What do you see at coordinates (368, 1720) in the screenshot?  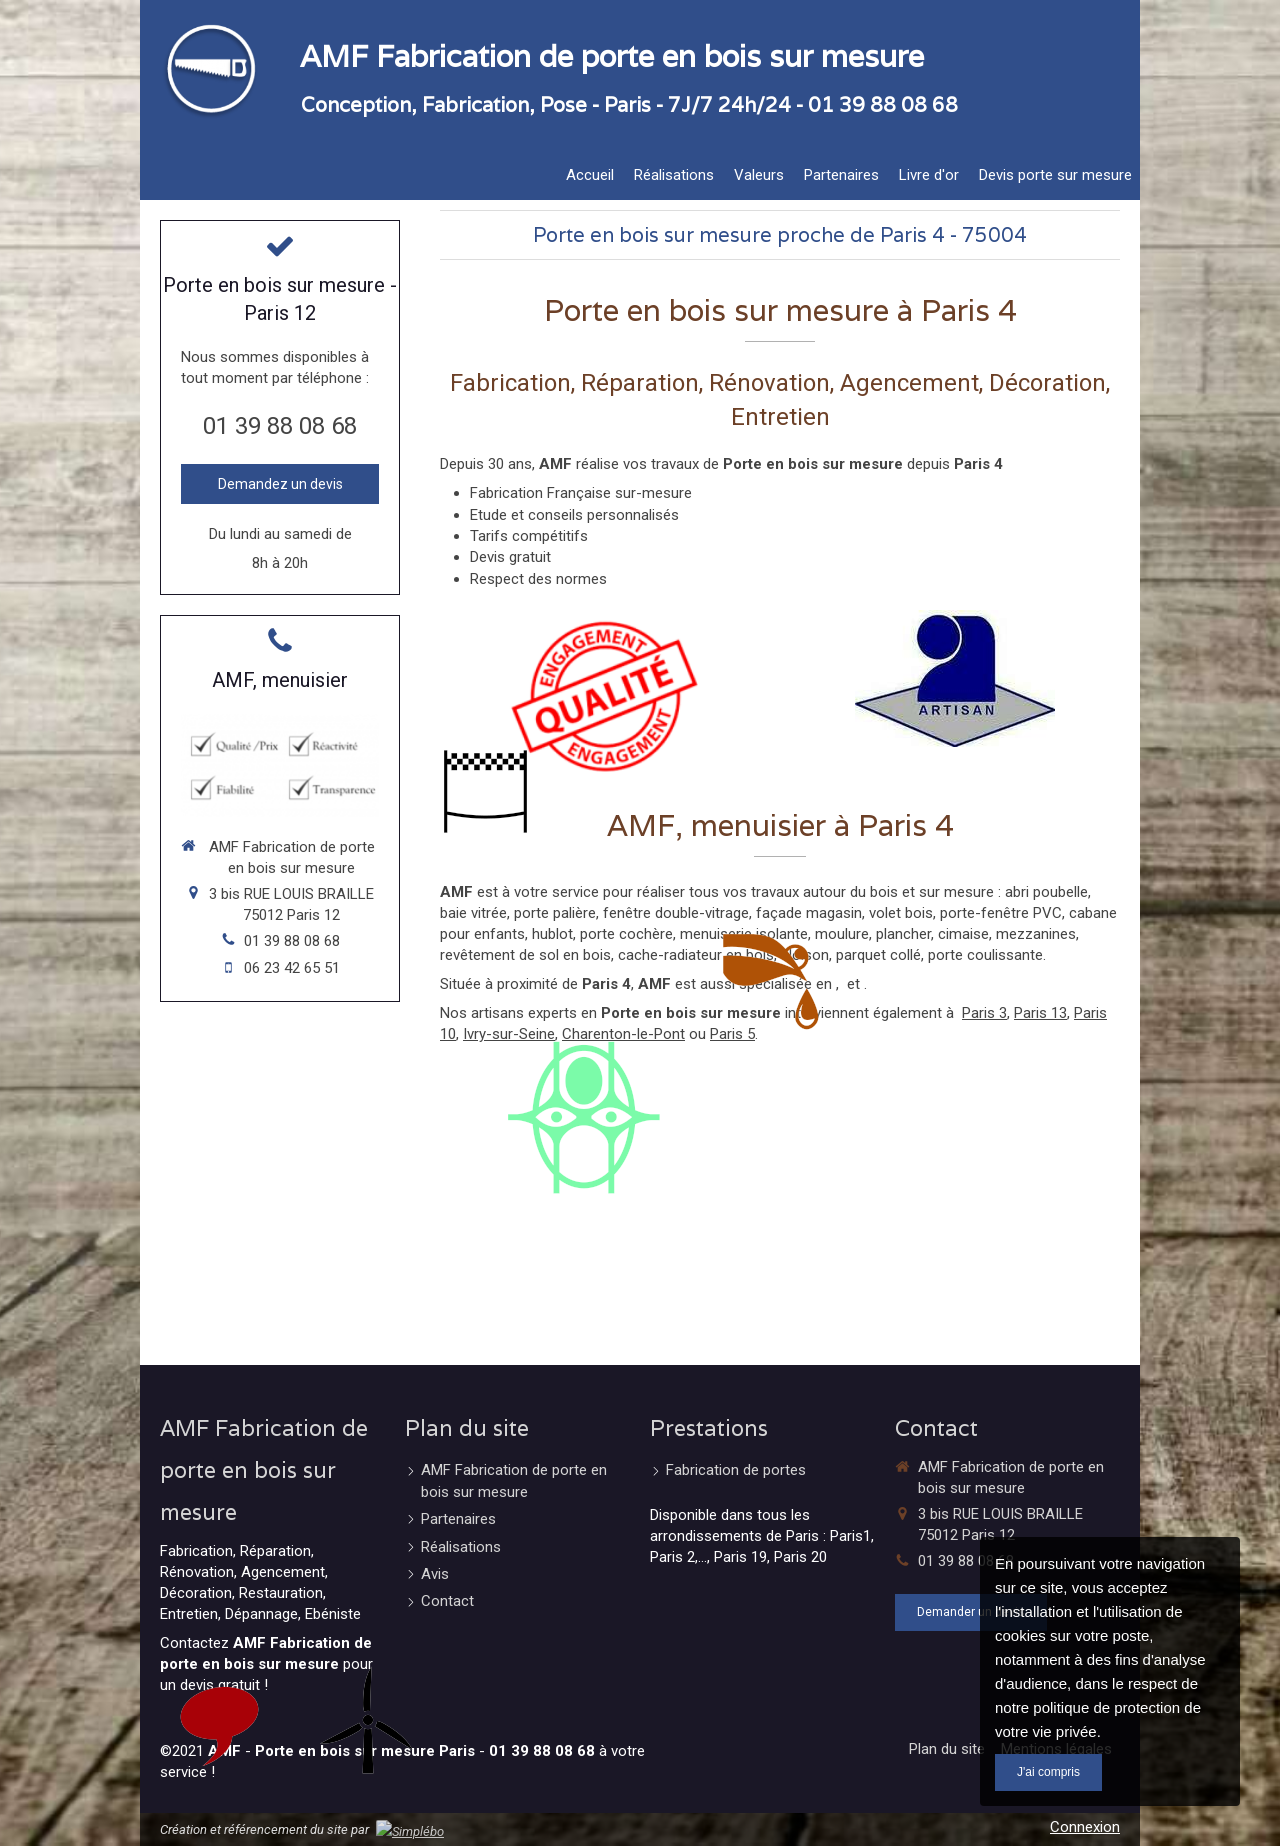 I see `wind turbine or wind energy indicator` at bounding box center [368, 1720].